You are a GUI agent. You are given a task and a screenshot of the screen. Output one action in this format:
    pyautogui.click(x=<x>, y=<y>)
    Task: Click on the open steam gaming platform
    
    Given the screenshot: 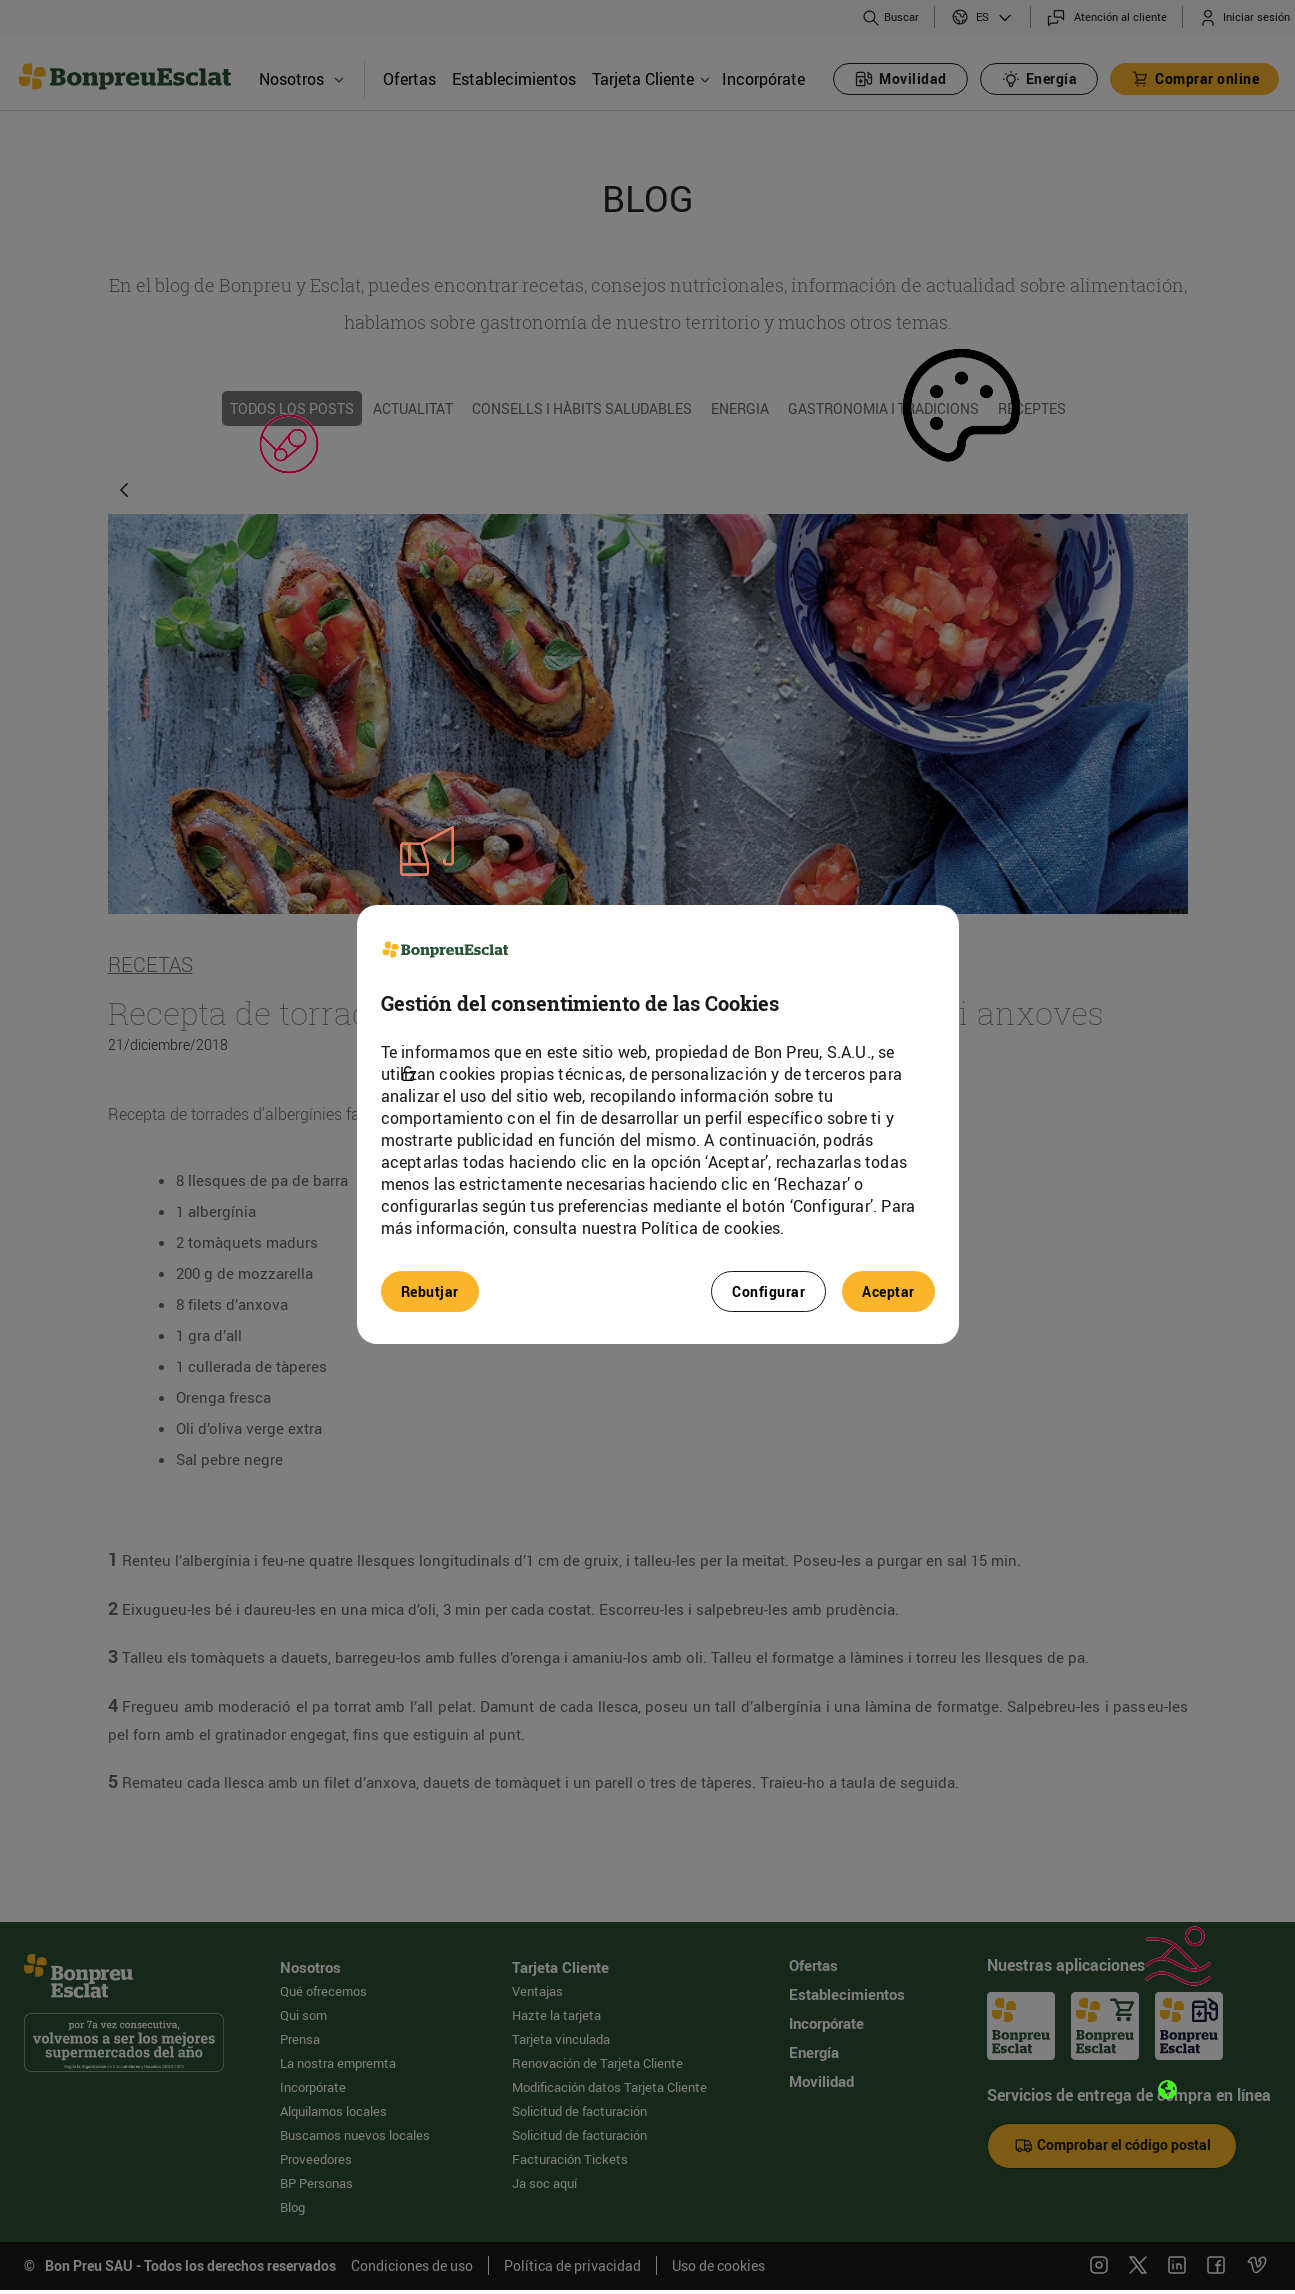 What is the action you would take?
    pyautogui.click(x=289, y=444)
    